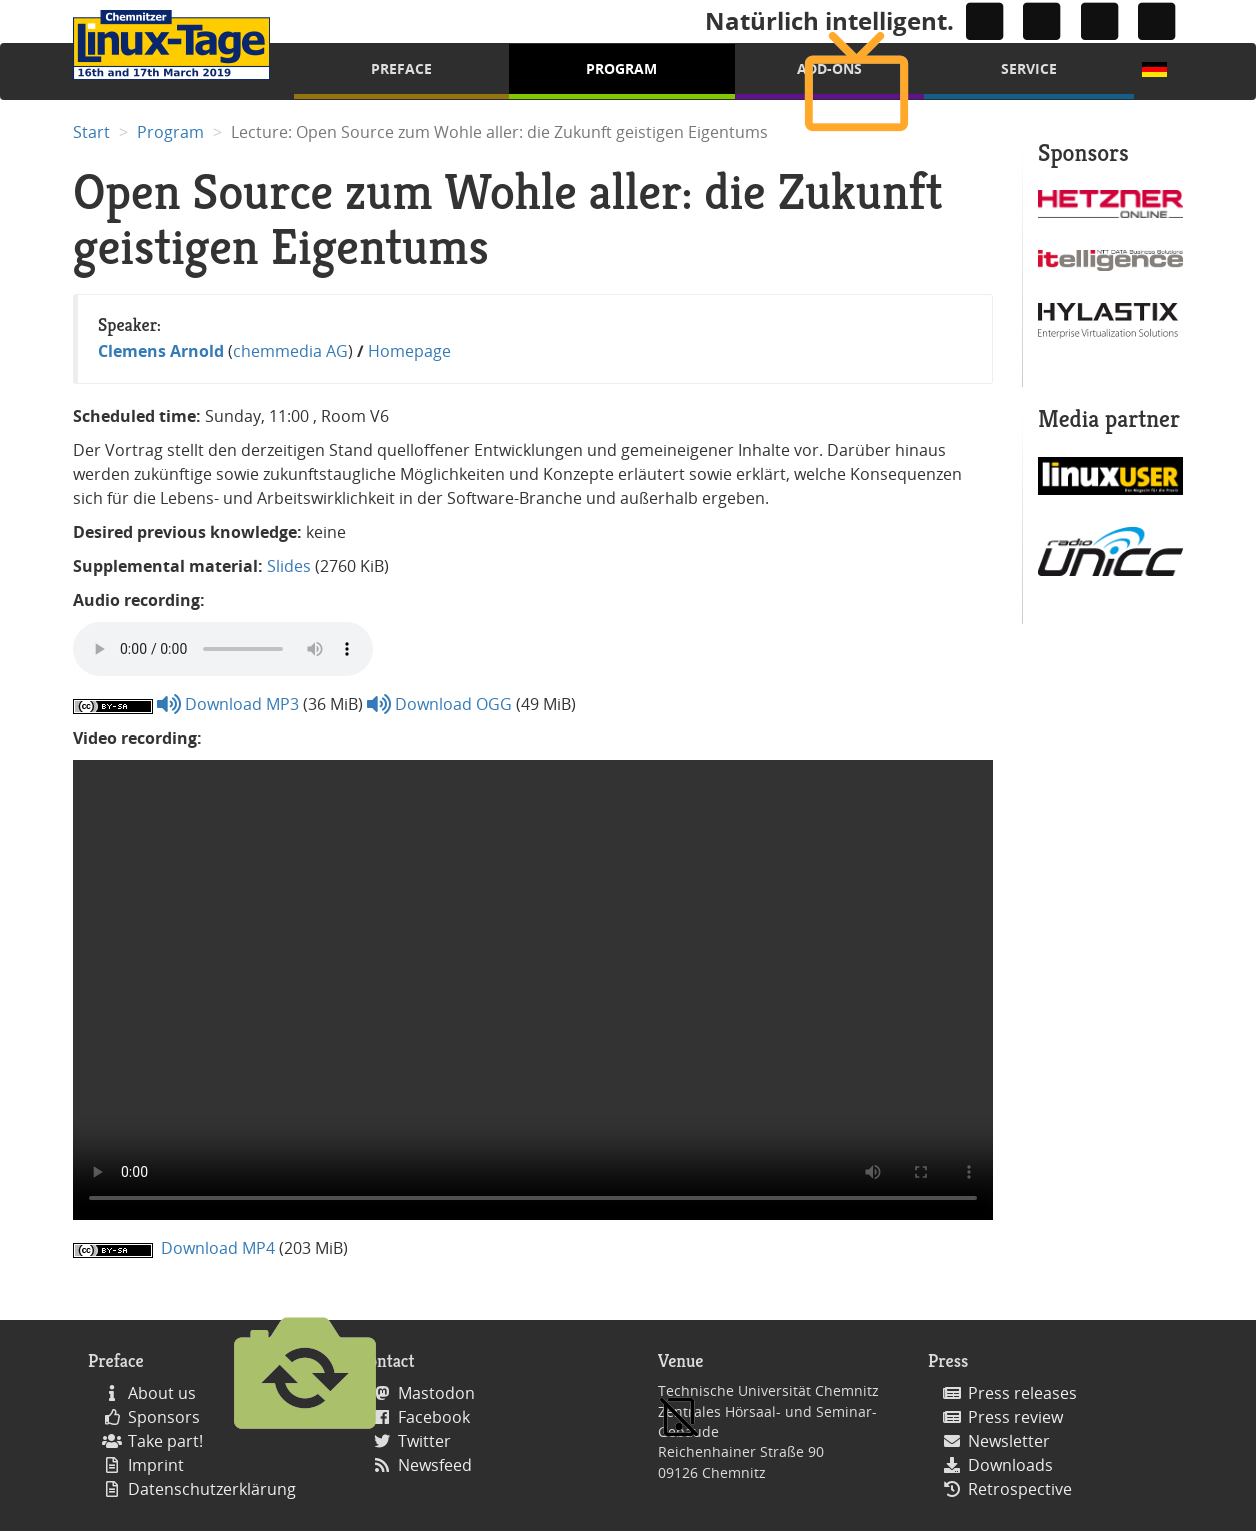  I want to click on access TV or video streaming features, so click(856, 87).